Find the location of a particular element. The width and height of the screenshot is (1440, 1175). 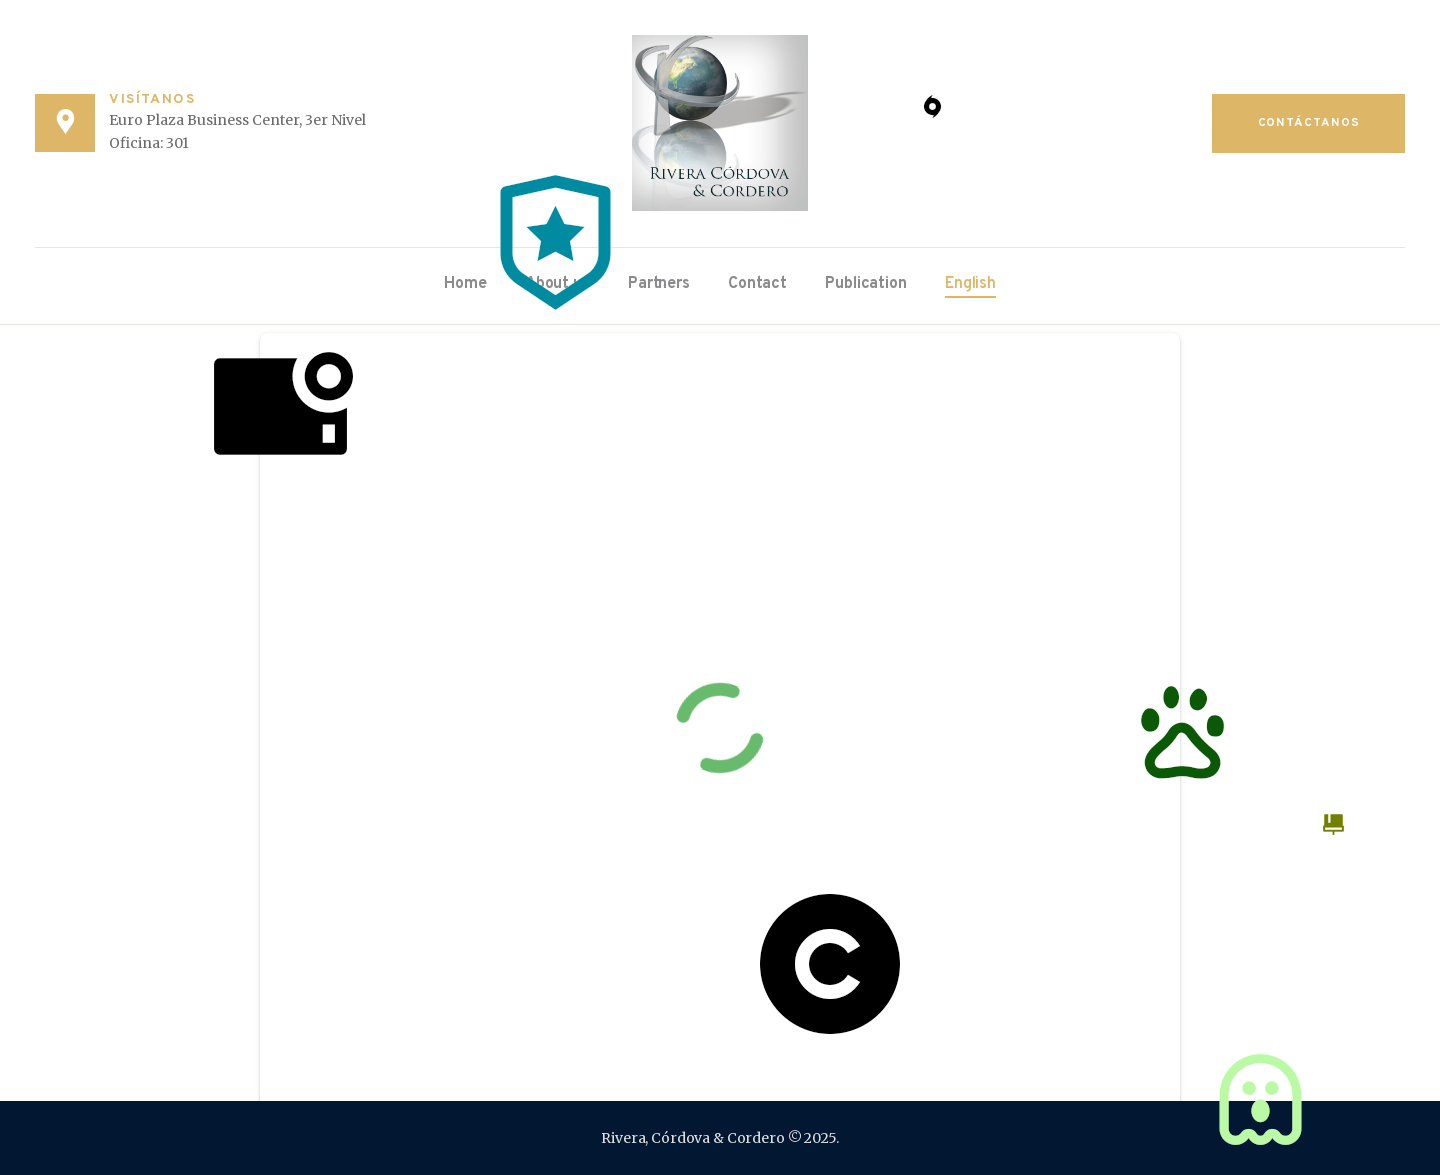

access phone camera is located at coordinates (280, 406).